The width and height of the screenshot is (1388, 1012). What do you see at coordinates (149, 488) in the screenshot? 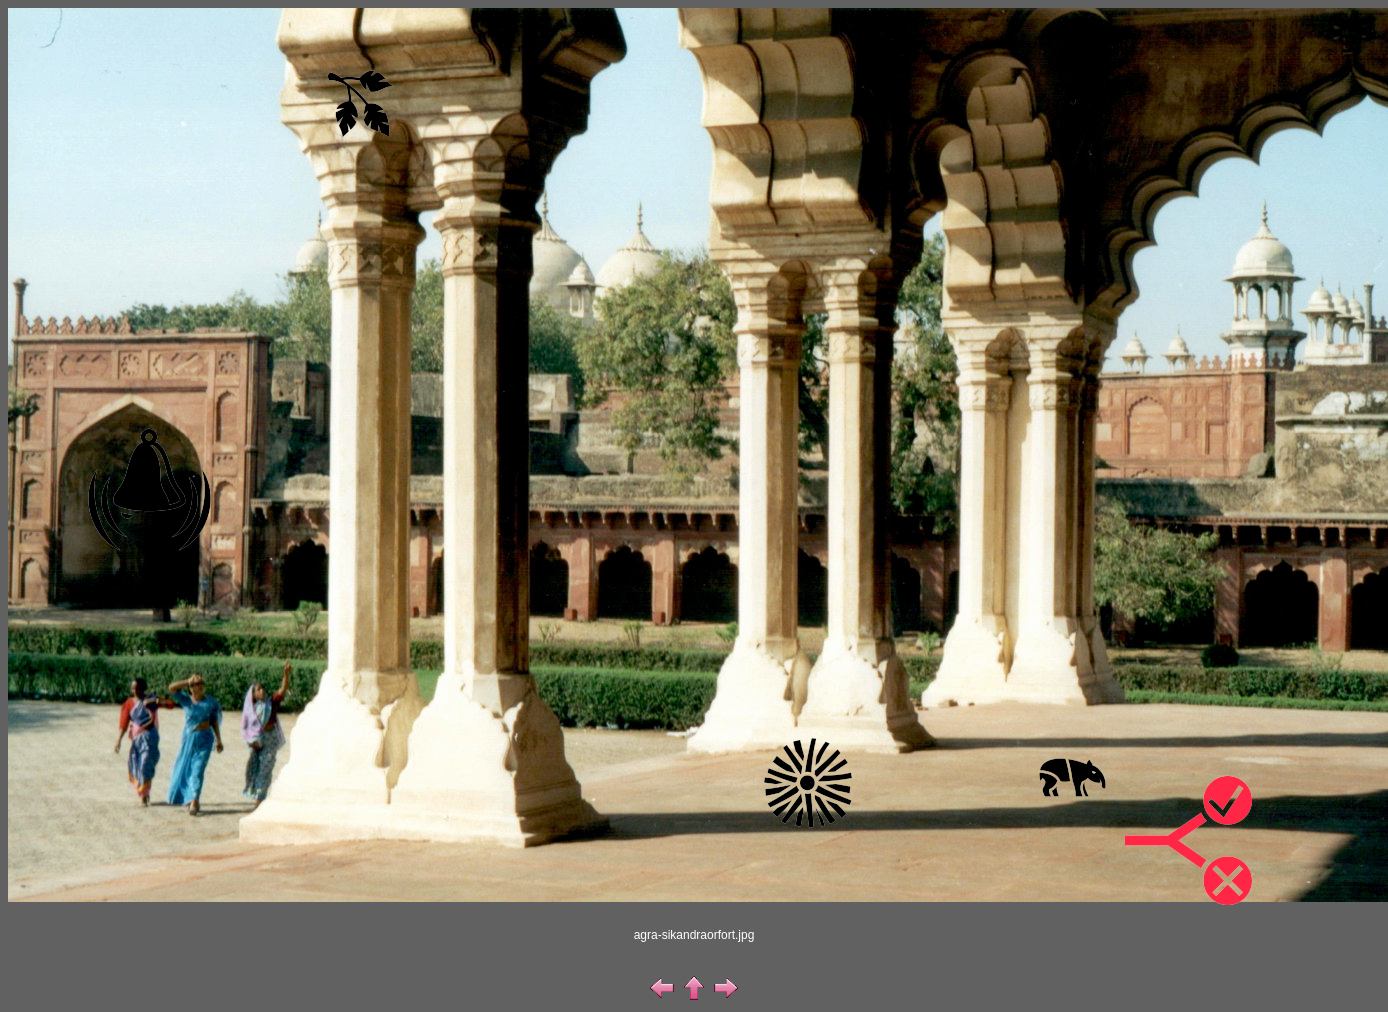
I see `indicates new notifications or alerts` at bounding box center [149, 488].